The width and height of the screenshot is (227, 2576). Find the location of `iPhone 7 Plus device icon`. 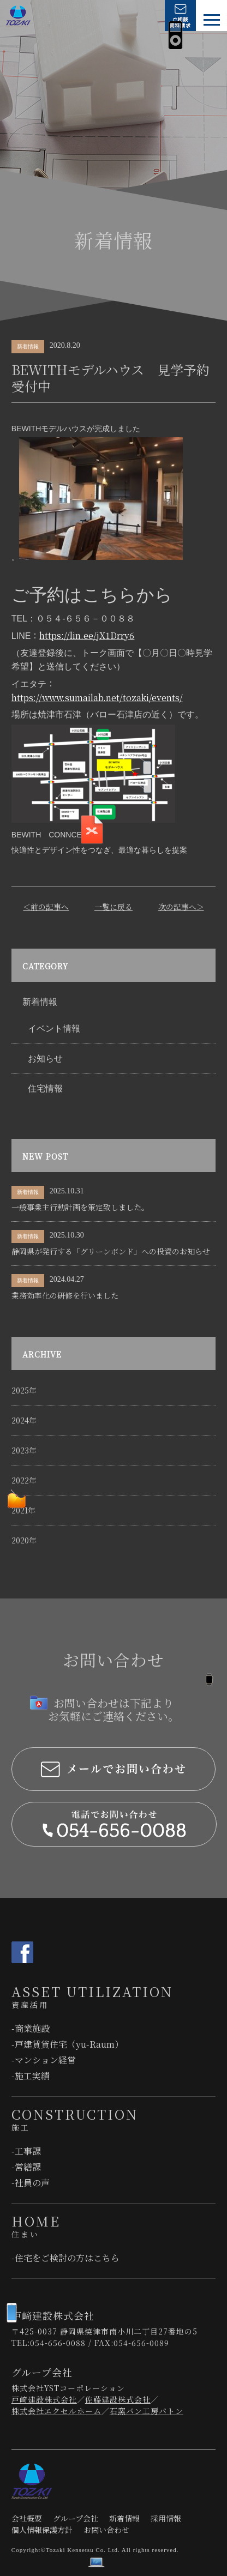

iPhone 7 Plus device icon is located at coordinates (11, 2313).